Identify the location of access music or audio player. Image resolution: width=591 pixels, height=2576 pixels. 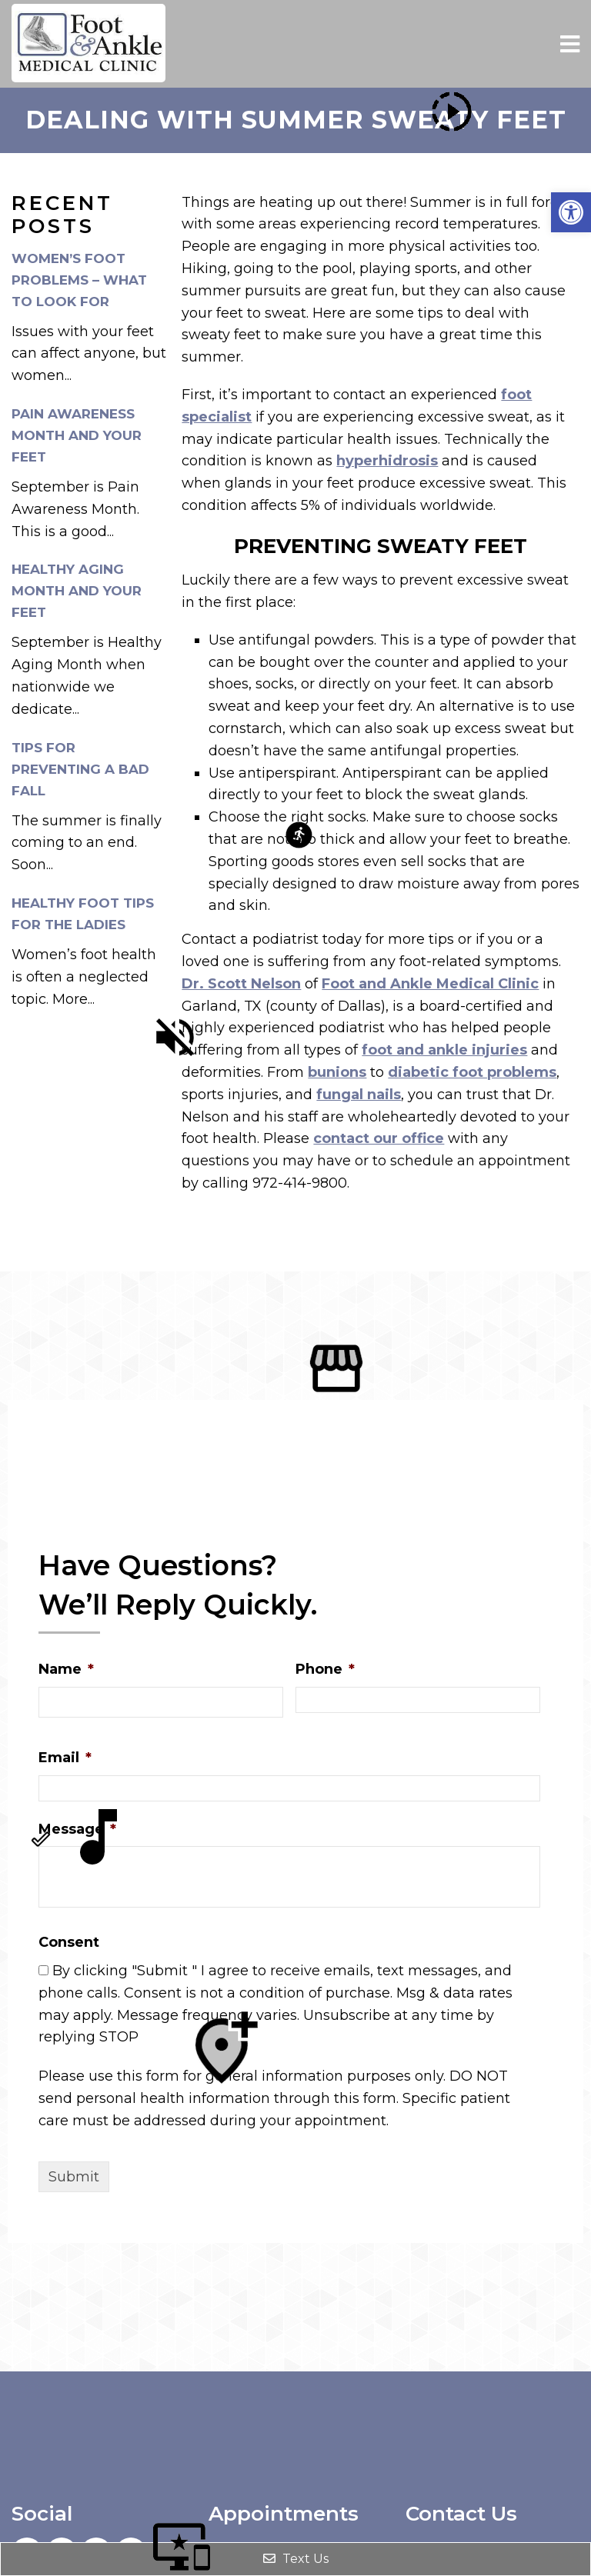
(98, 1837).